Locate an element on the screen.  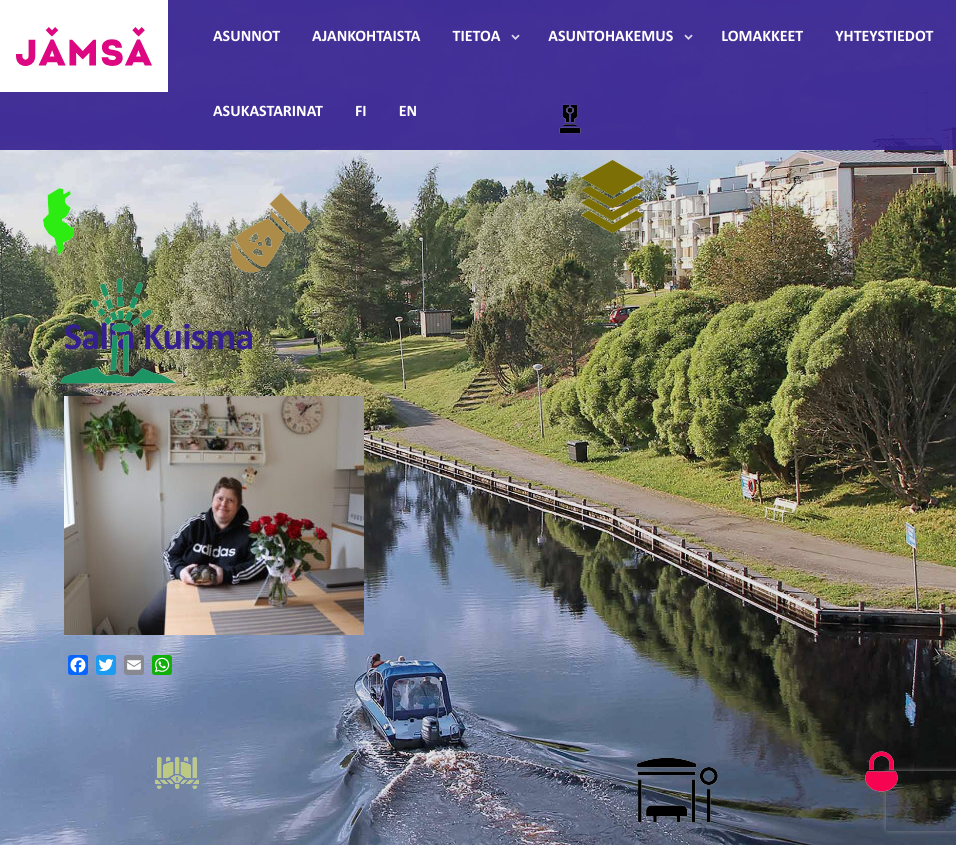
view nearby bus stops is located at coordinates (677, 790).